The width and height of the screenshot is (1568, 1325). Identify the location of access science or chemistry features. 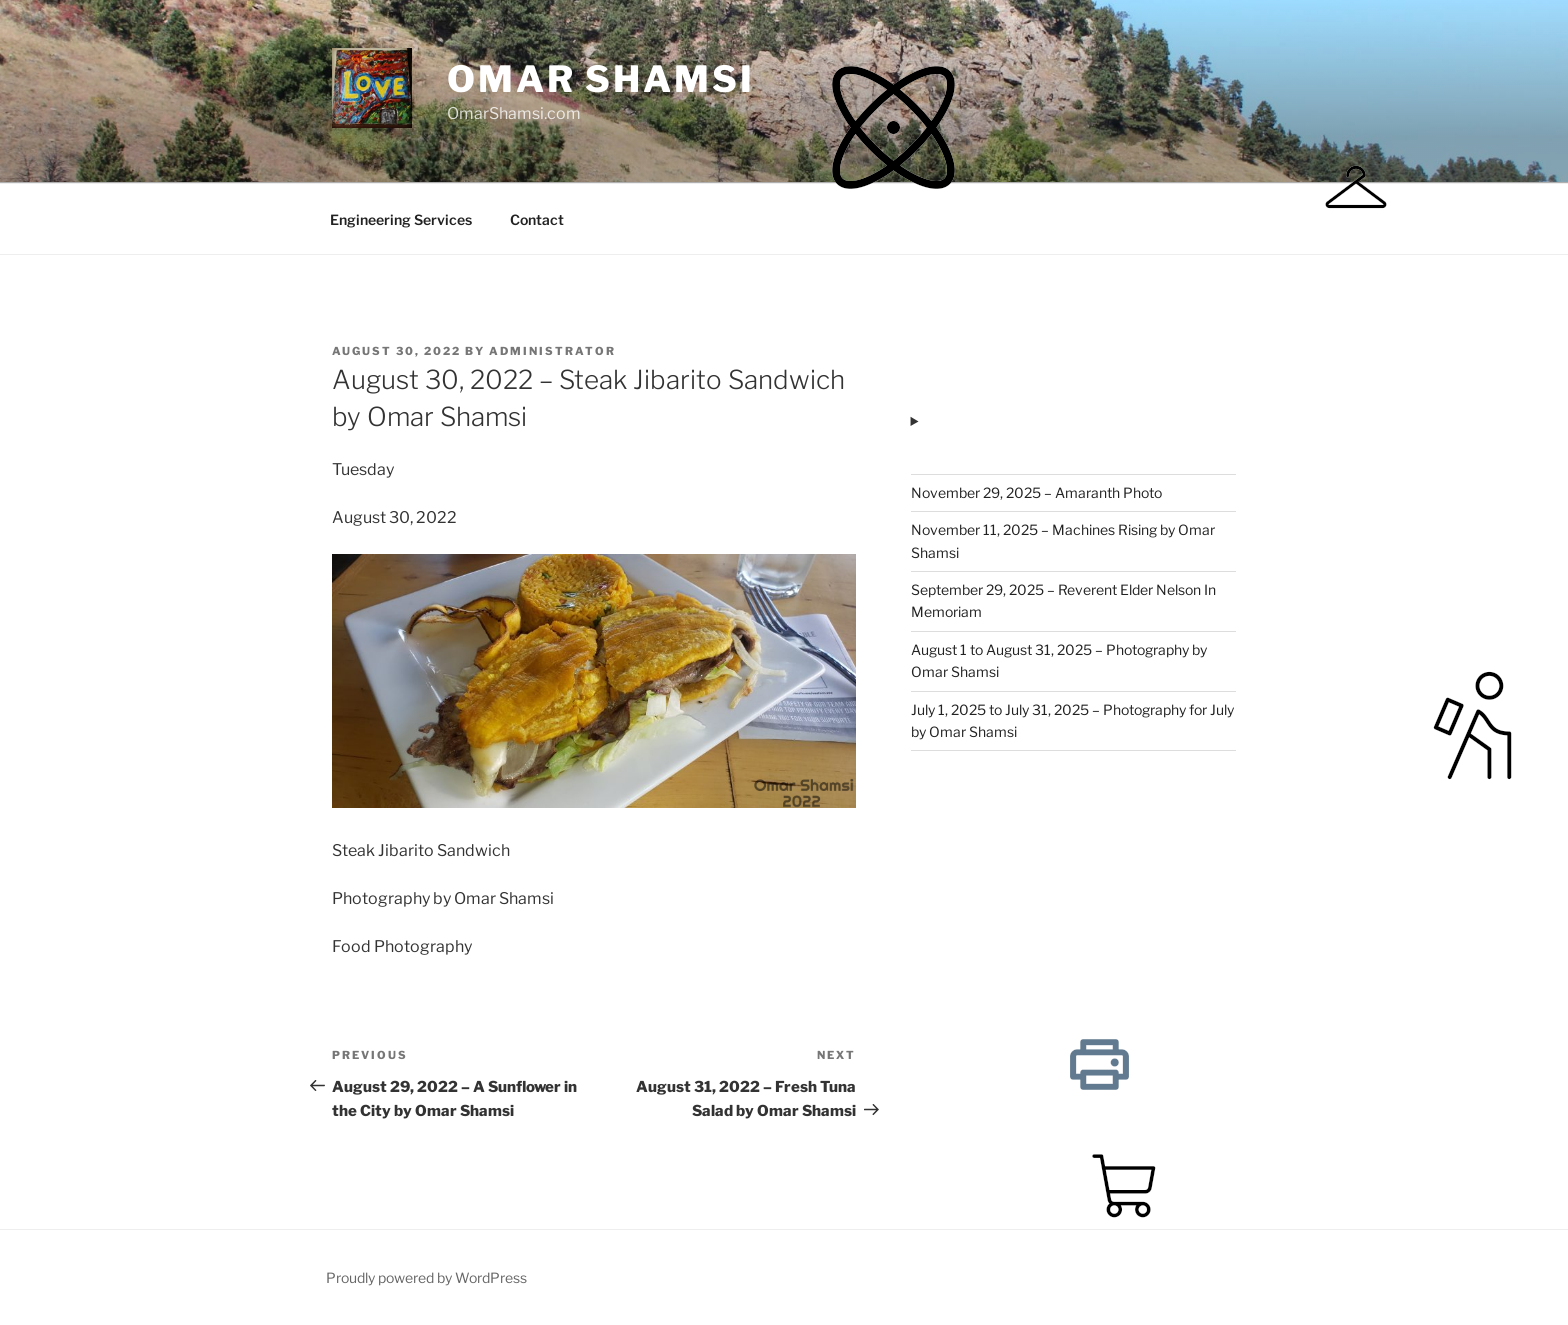
(893, 127).